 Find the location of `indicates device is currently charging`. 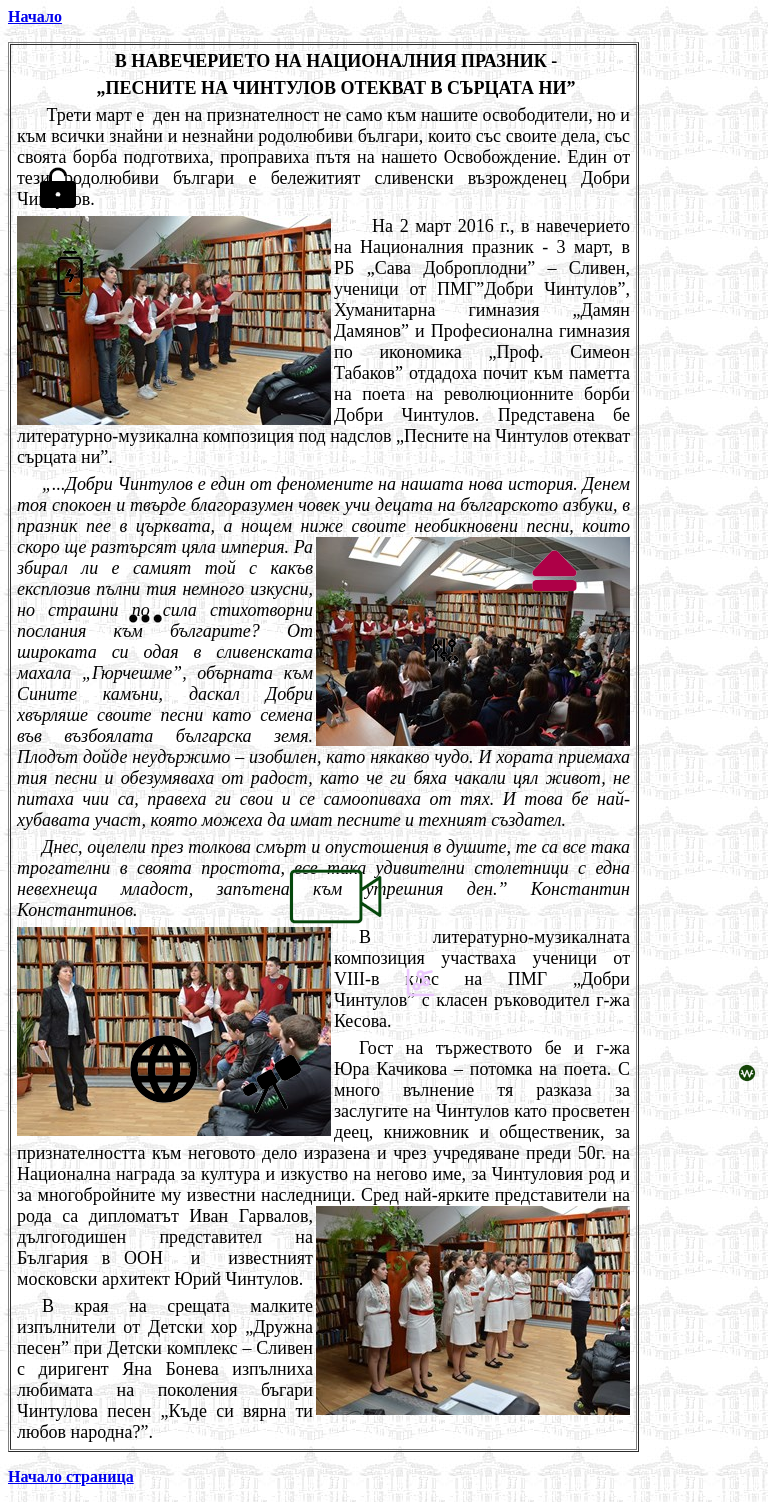

indicates device is currently charging is located at coordinates (70, 274).